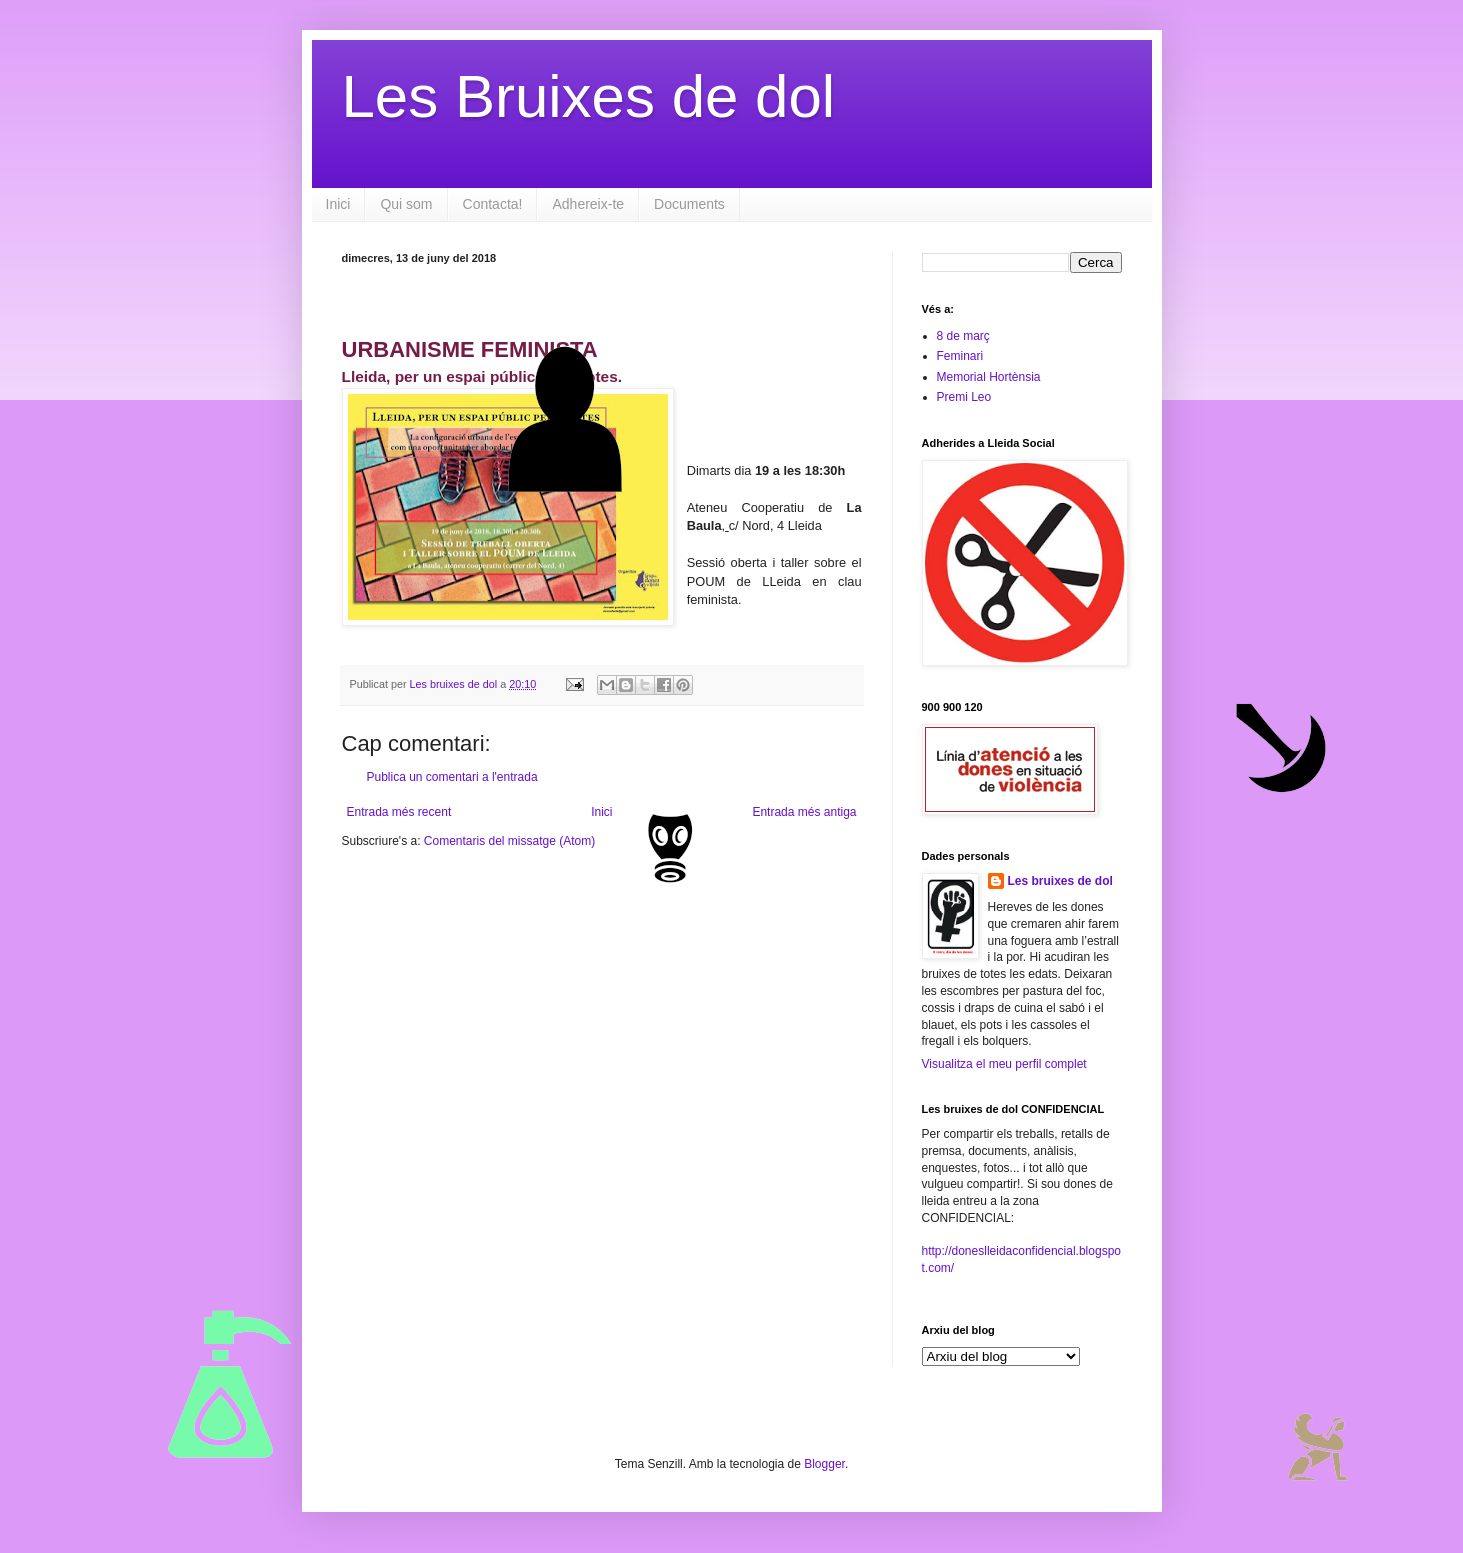  Describe the element at coordinates (1281, 748) in the screenshot. I see `select crescent blade weapon in game inventory` at that location.